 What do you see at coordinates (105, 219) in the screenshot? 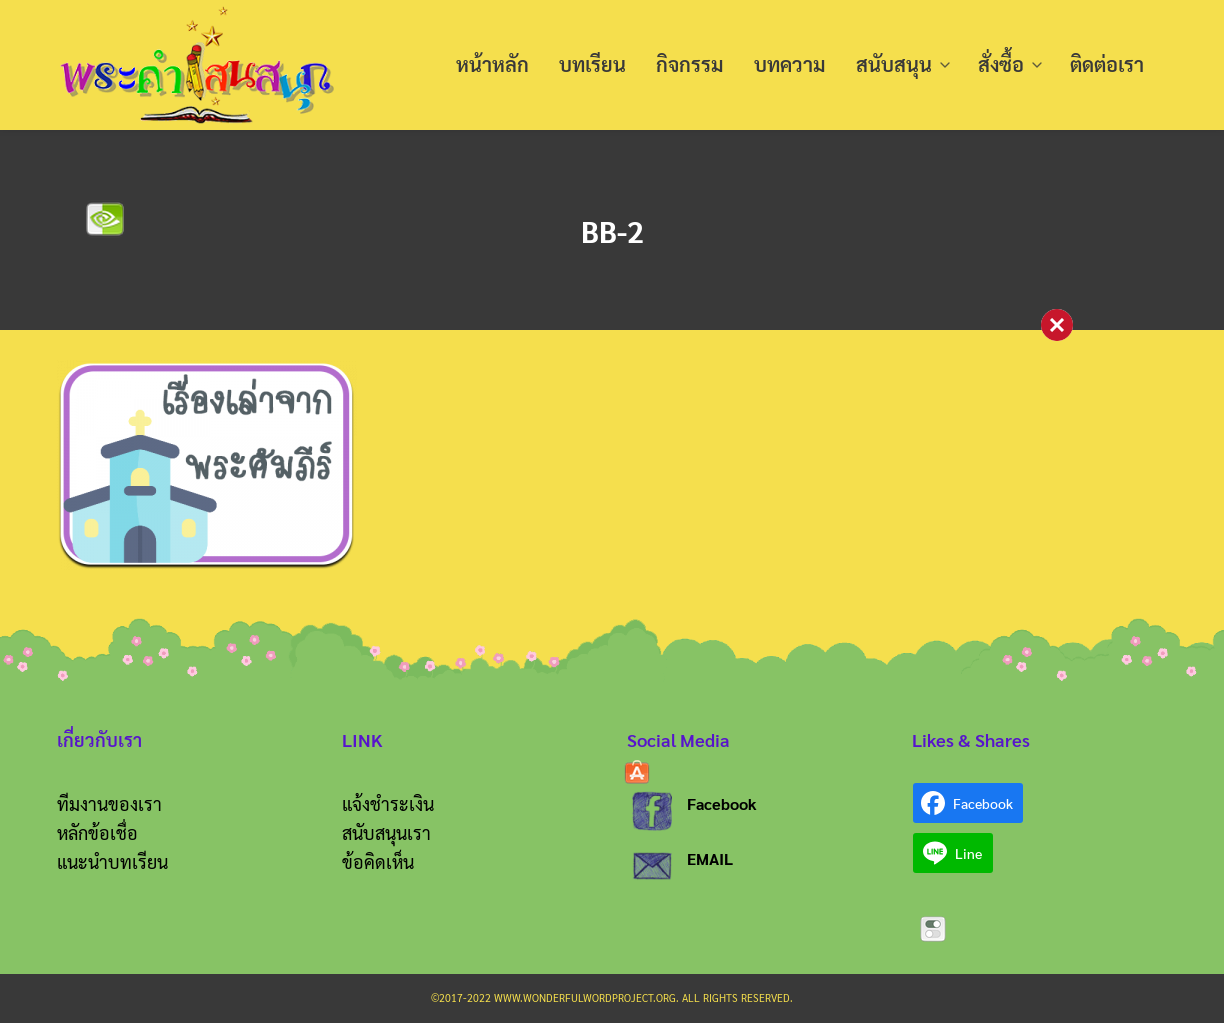
I see `open NVIDIA graphics card settings` at bounding box center [105, 219].